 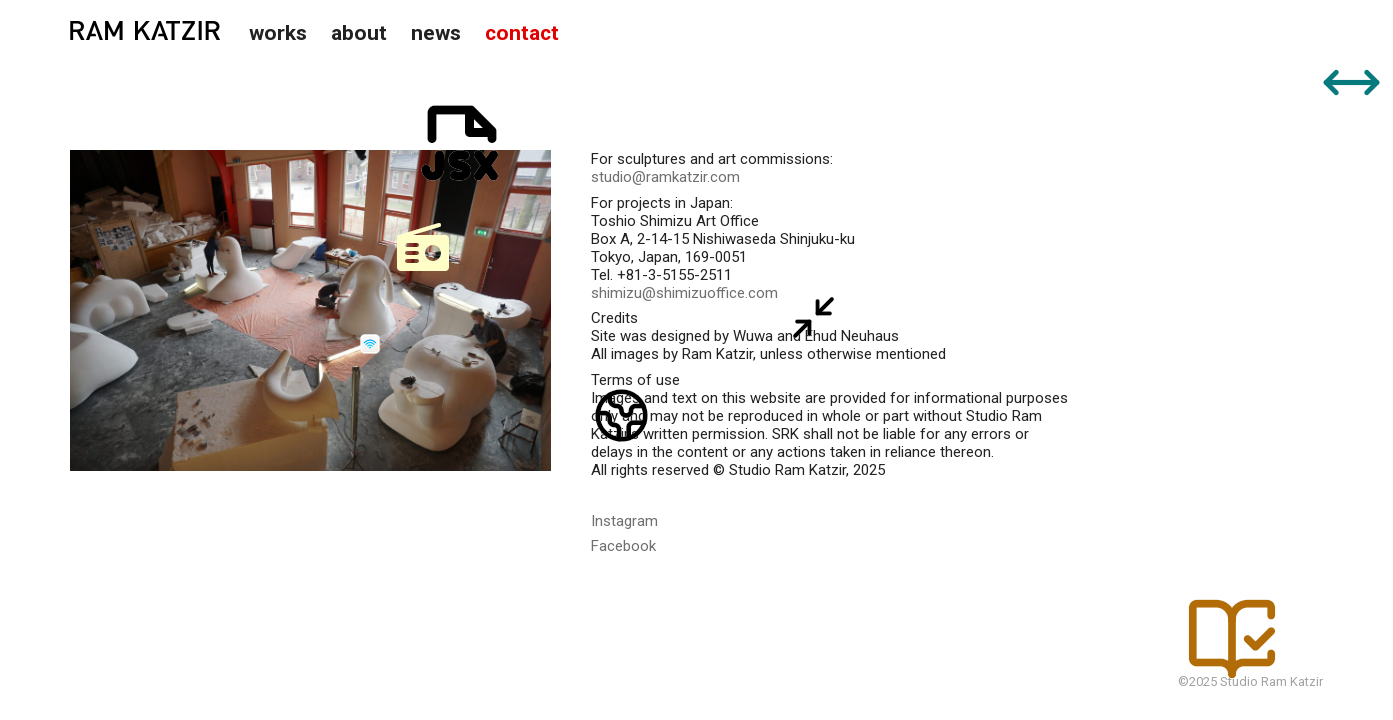 What do you see at coordinates (1351, 82) in the screenshot?
I see `resize element horizontally` at bounding box center [1351, 82].